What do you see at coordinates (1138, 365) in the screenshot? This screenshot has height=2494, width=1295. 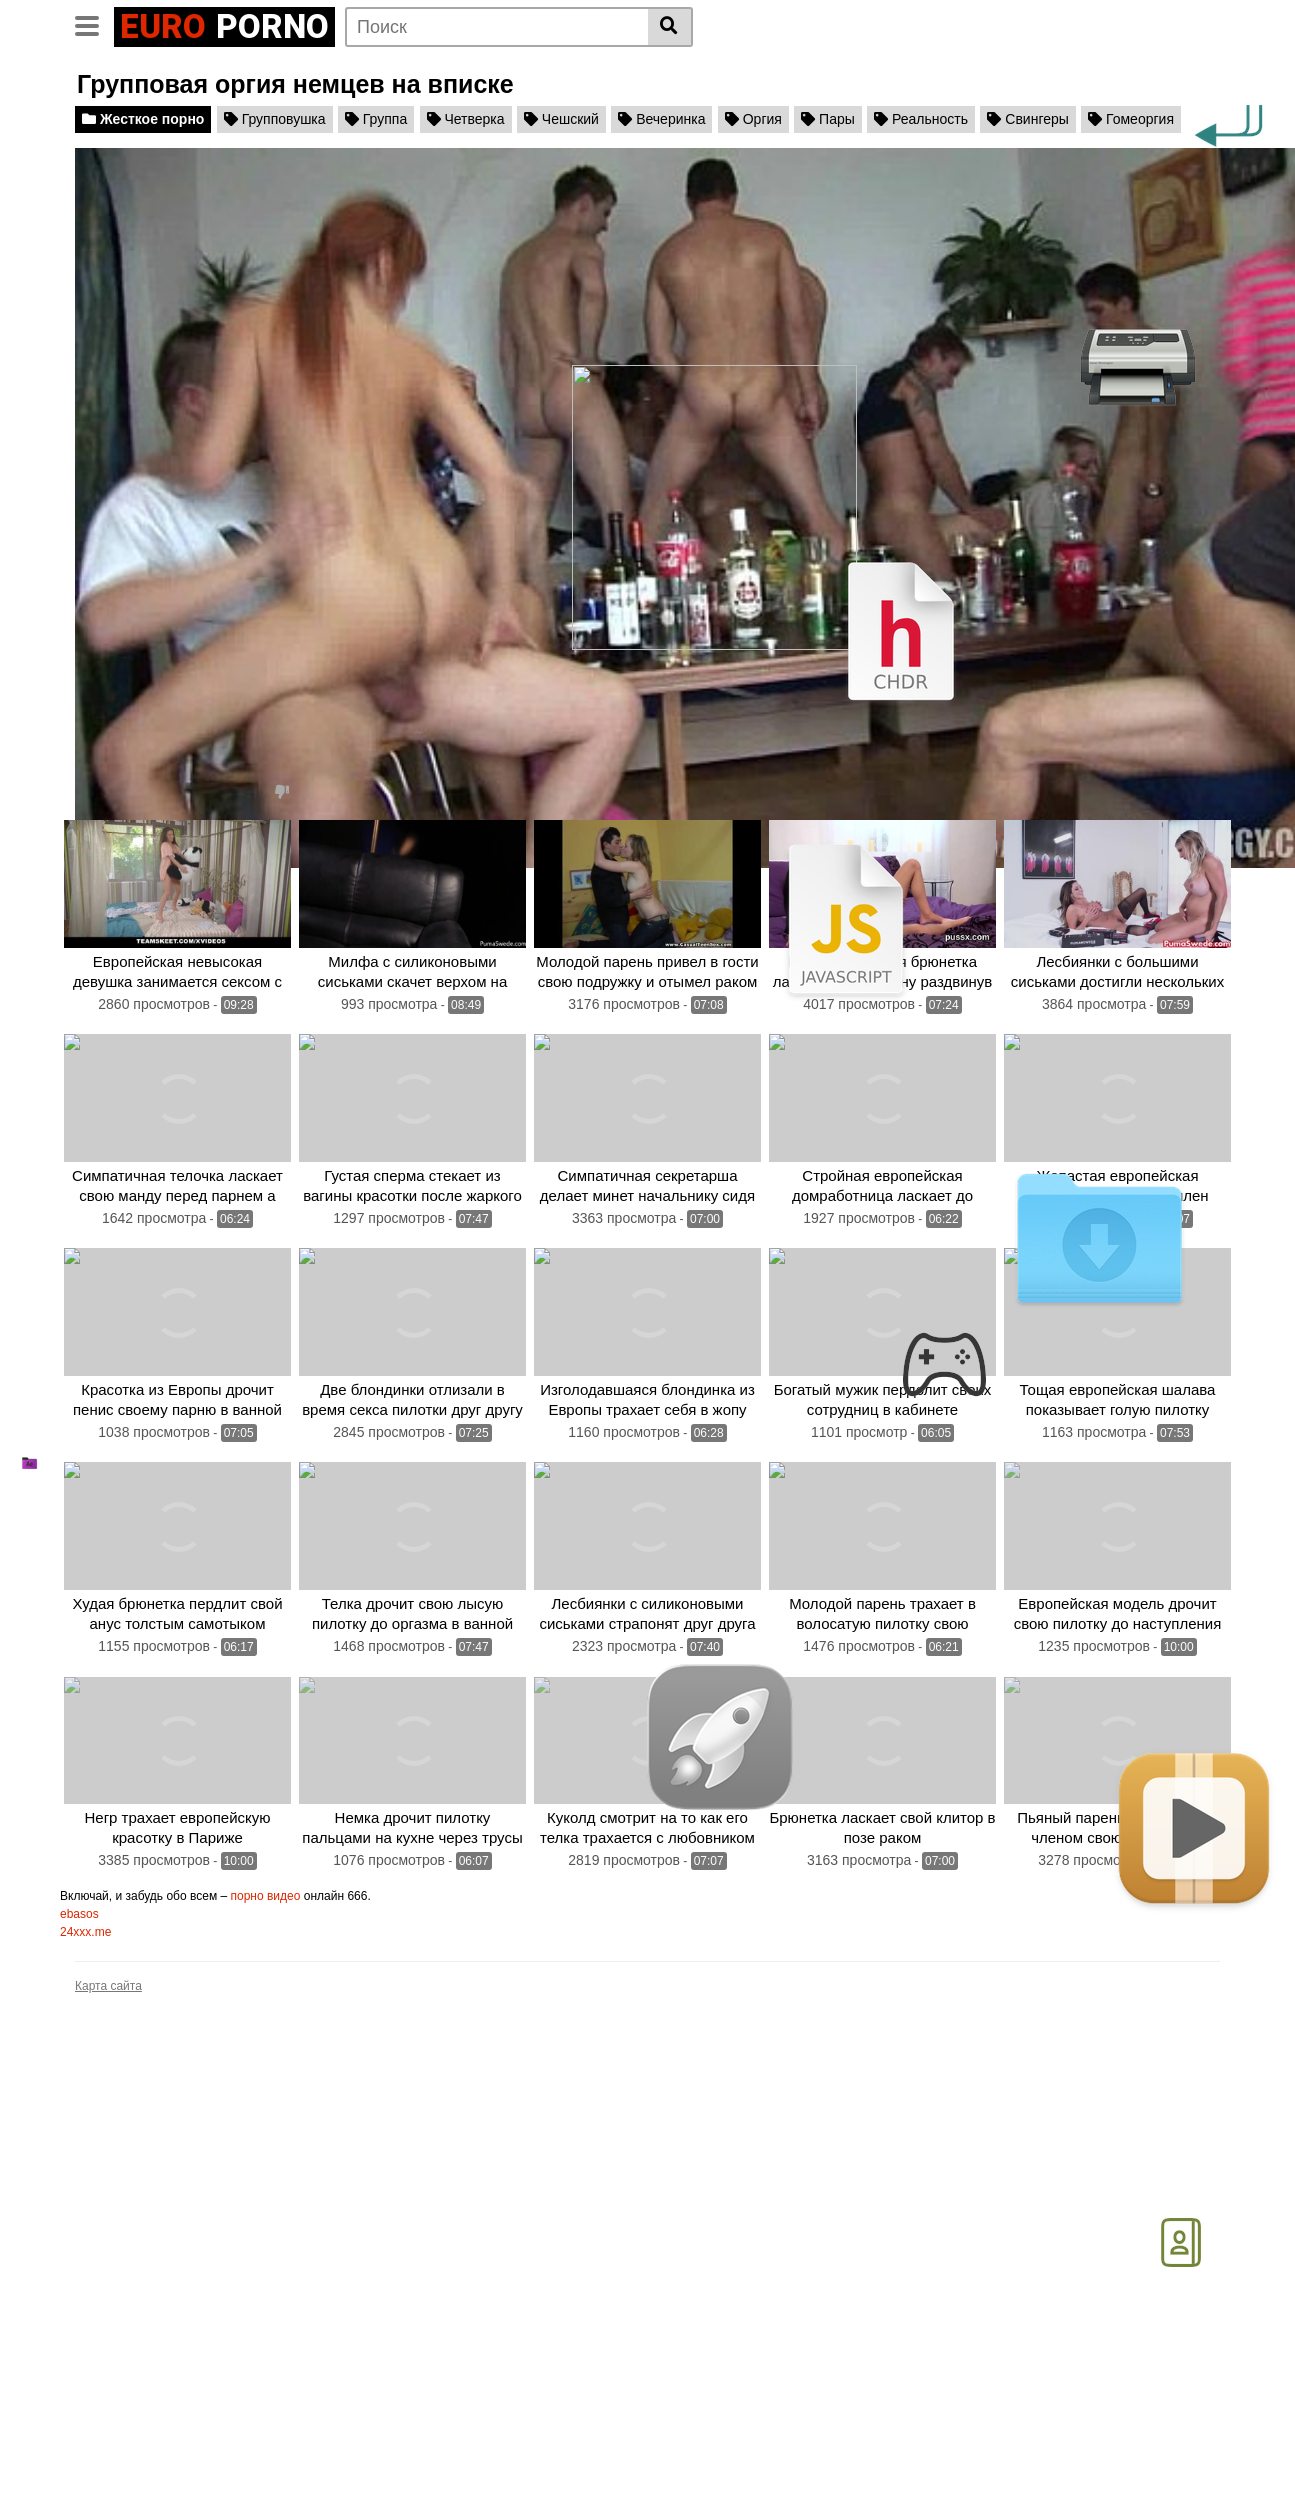 I see `print the current document` at bounding box center [1138, 365].